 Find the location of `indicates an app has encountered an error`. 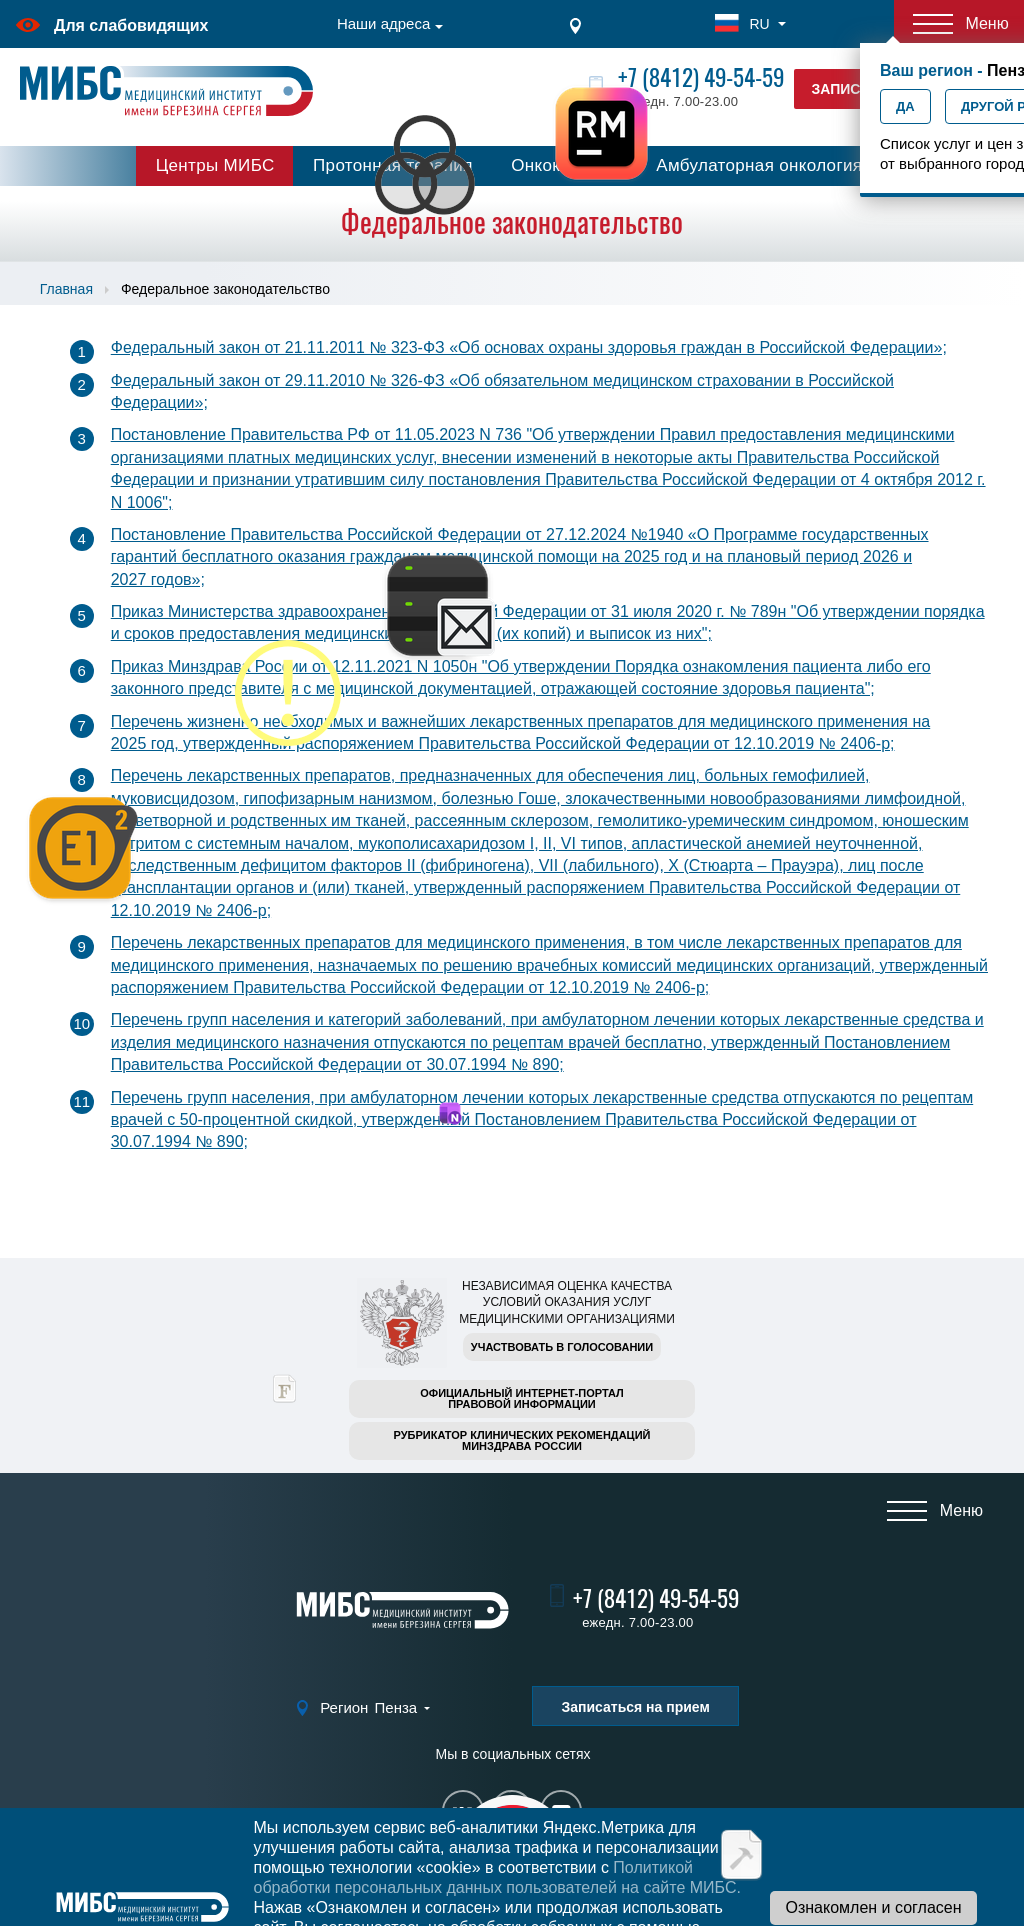

indicates an app has encountered an error is located at coordinates (288, 693).